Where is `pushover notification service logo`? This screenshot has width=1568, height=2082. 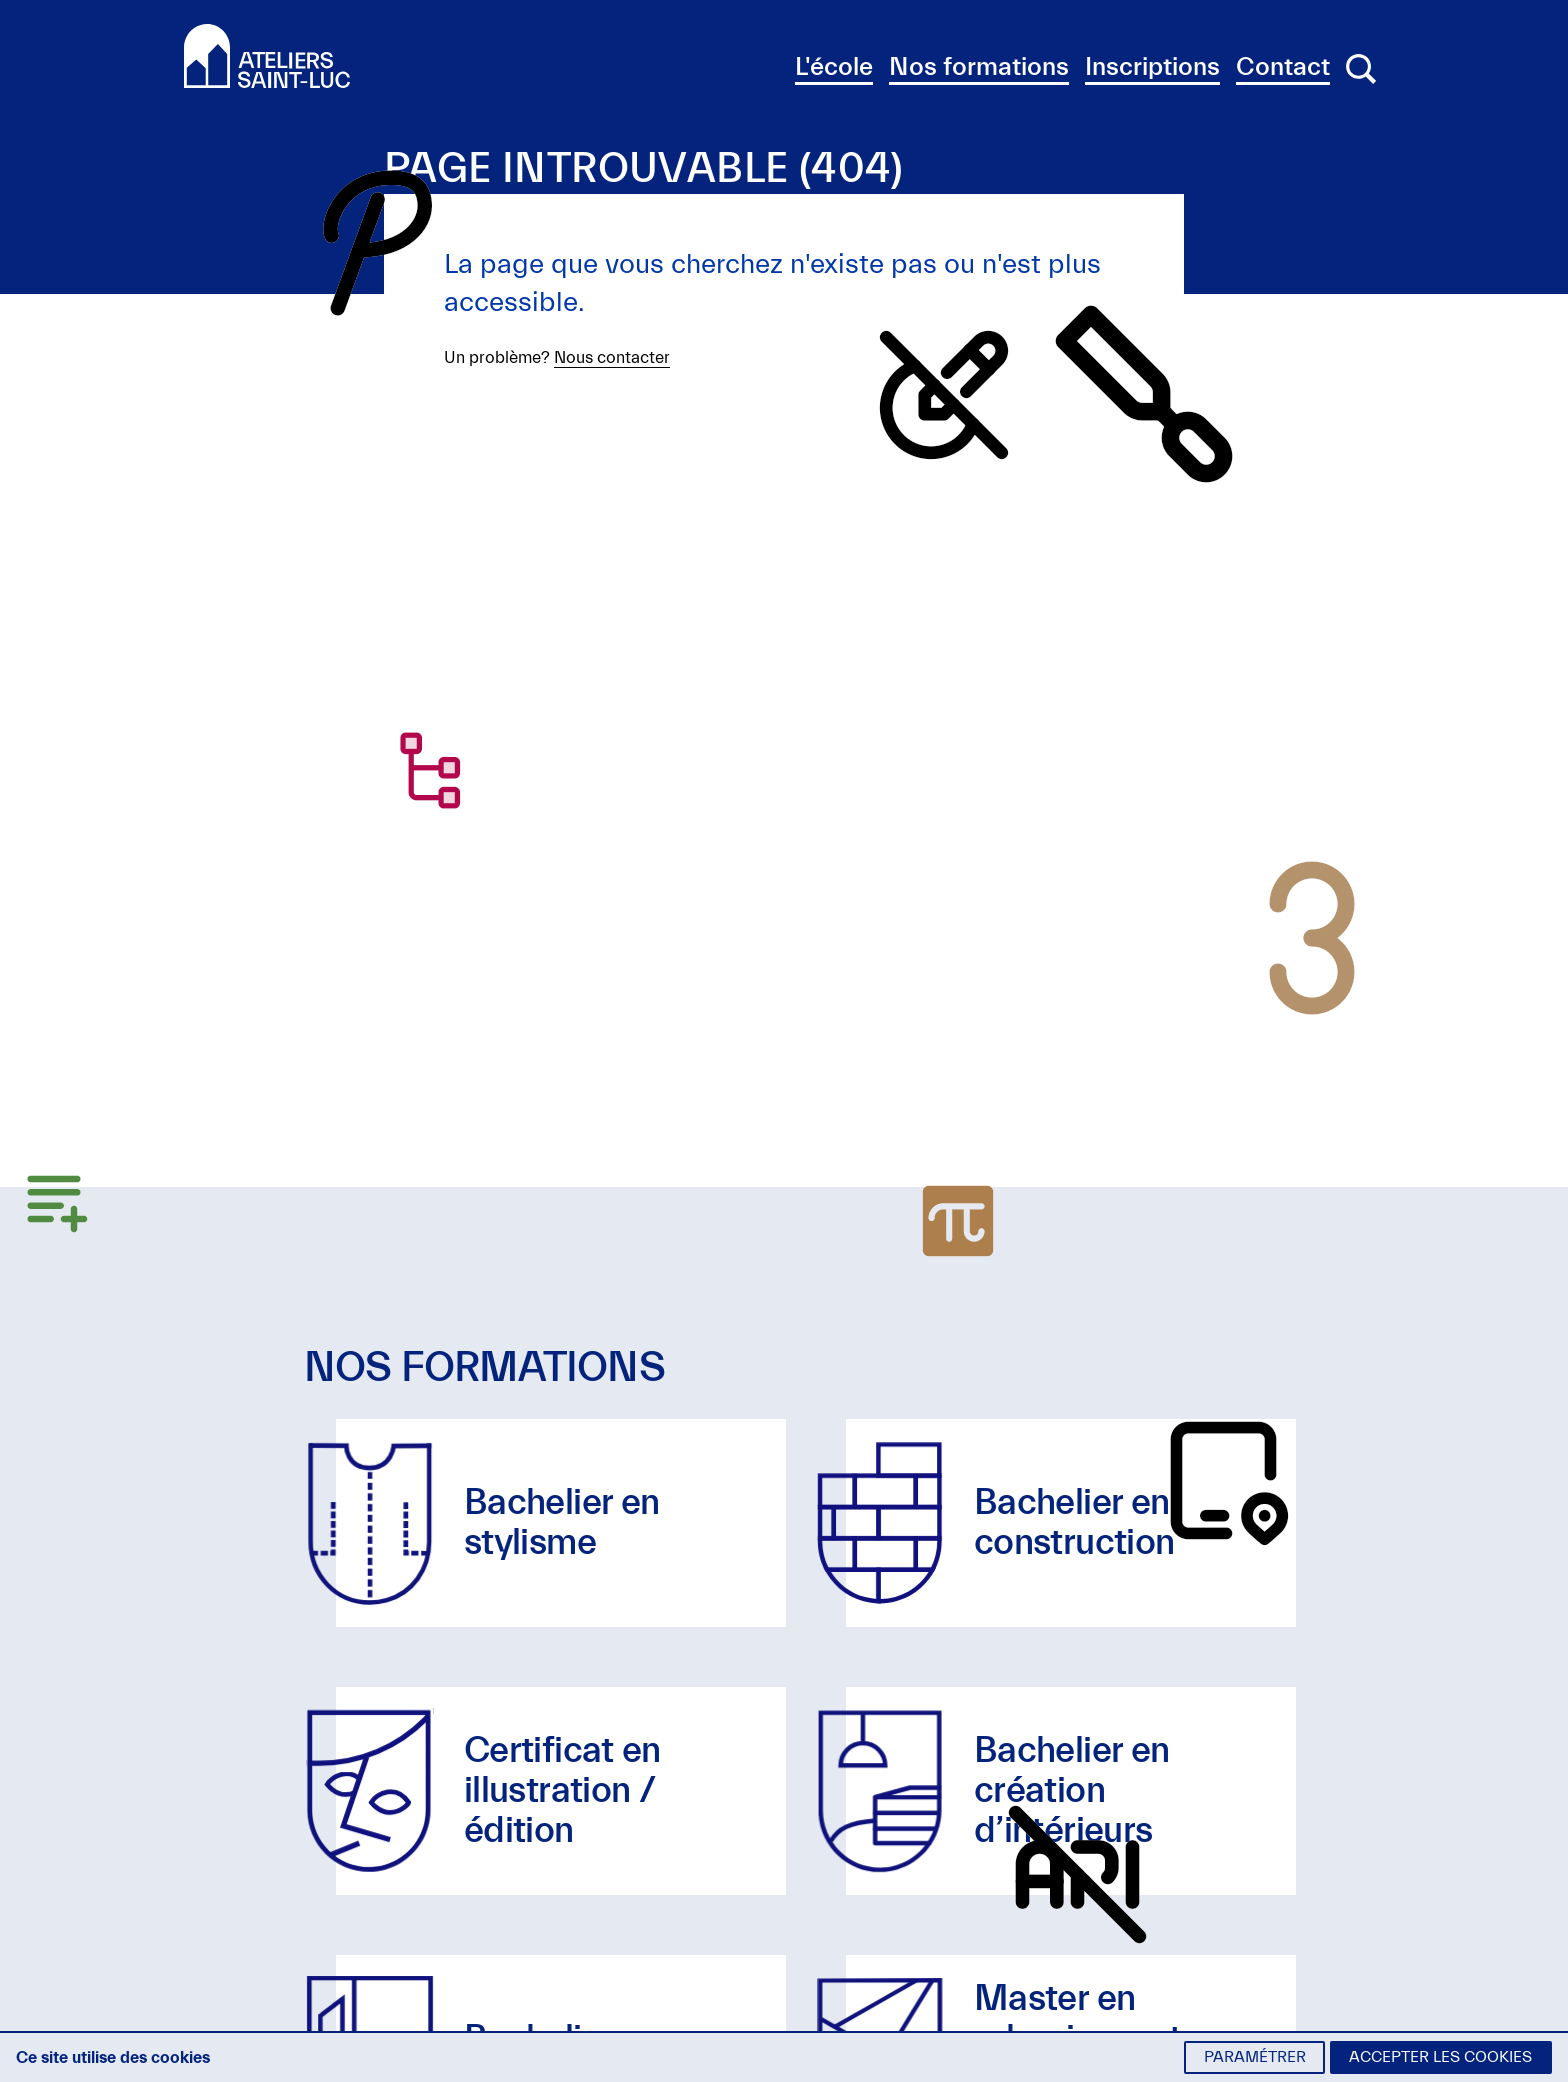 pushover notification service logo is located at coordinates (374, 243).